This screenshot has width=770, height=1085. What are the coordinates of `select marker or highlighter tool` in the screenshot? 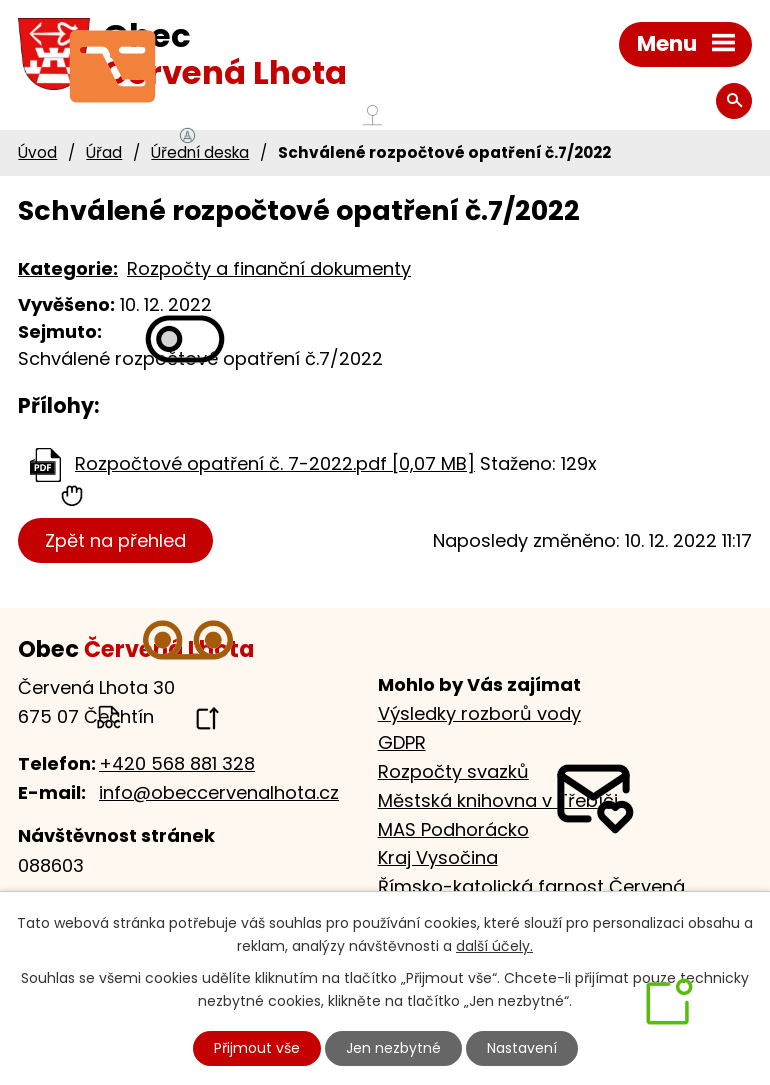 It's located at (187, 135).